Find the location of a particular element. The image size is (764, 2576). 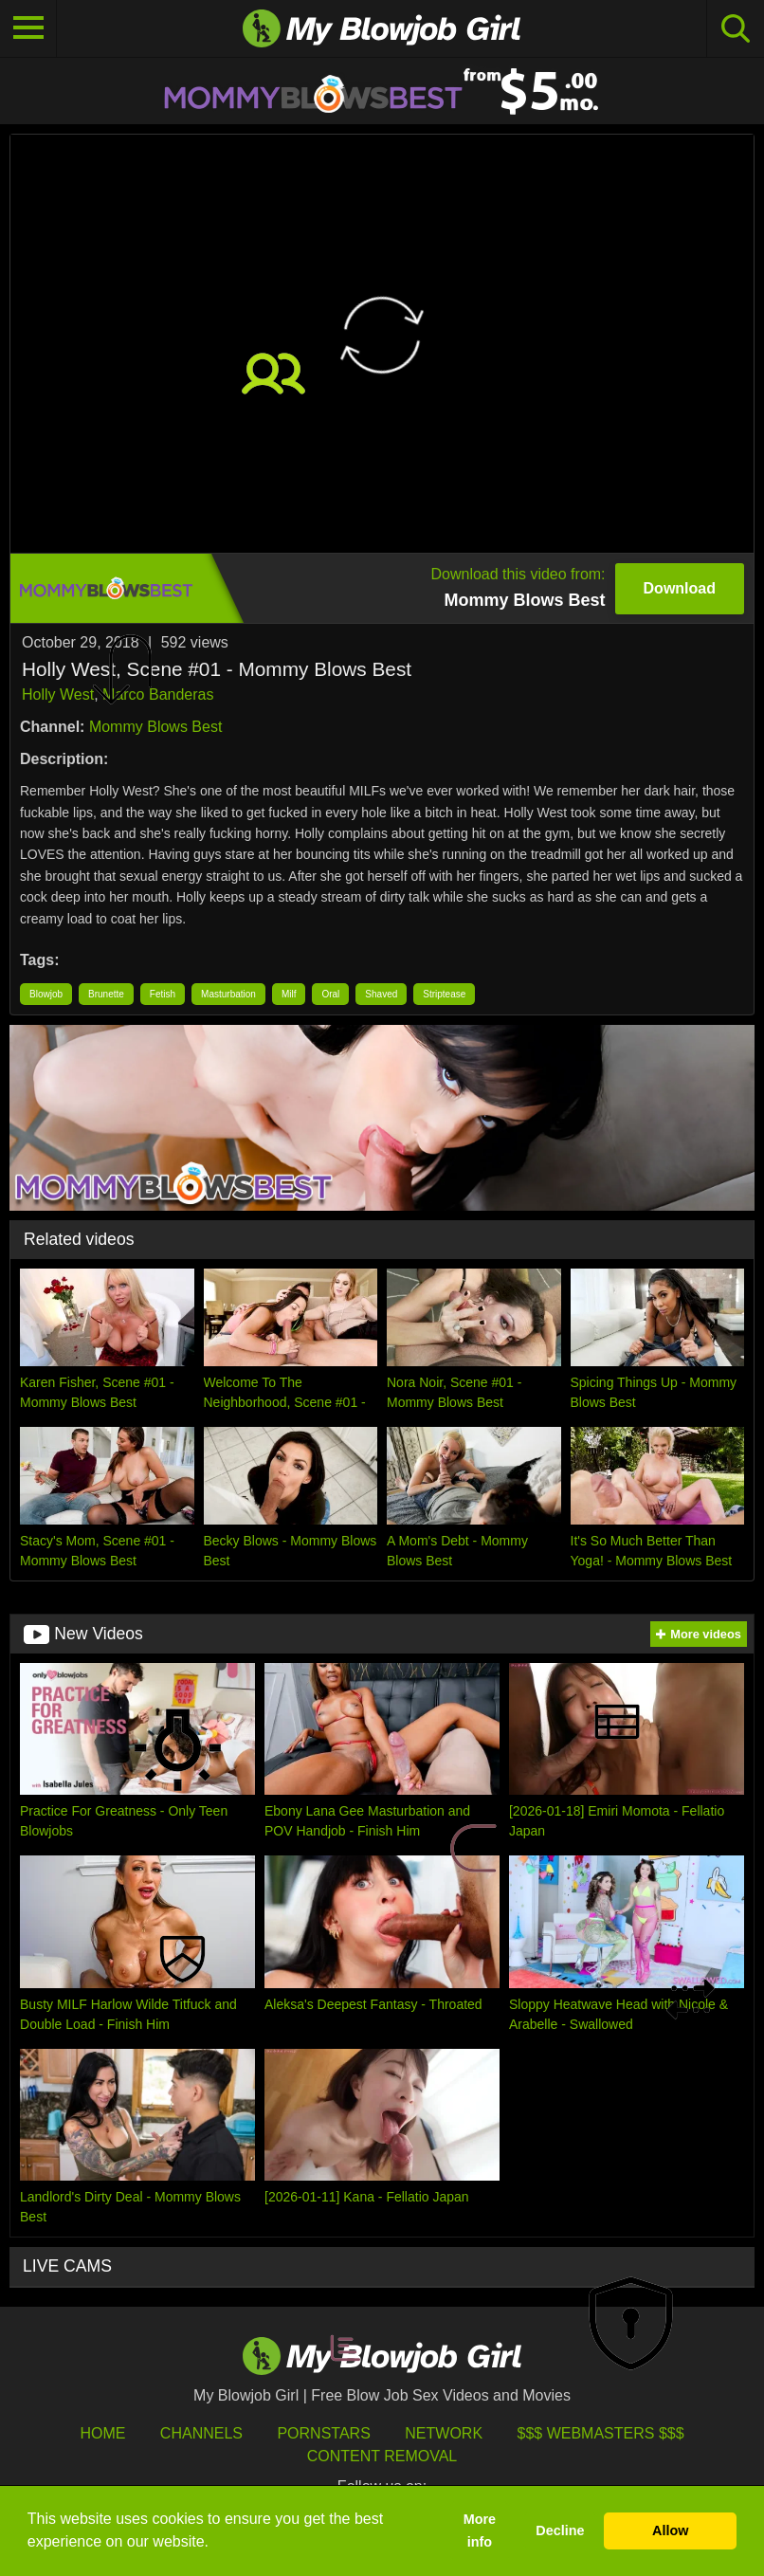

undo or go back to previous state is located at coordinates (125, 669).